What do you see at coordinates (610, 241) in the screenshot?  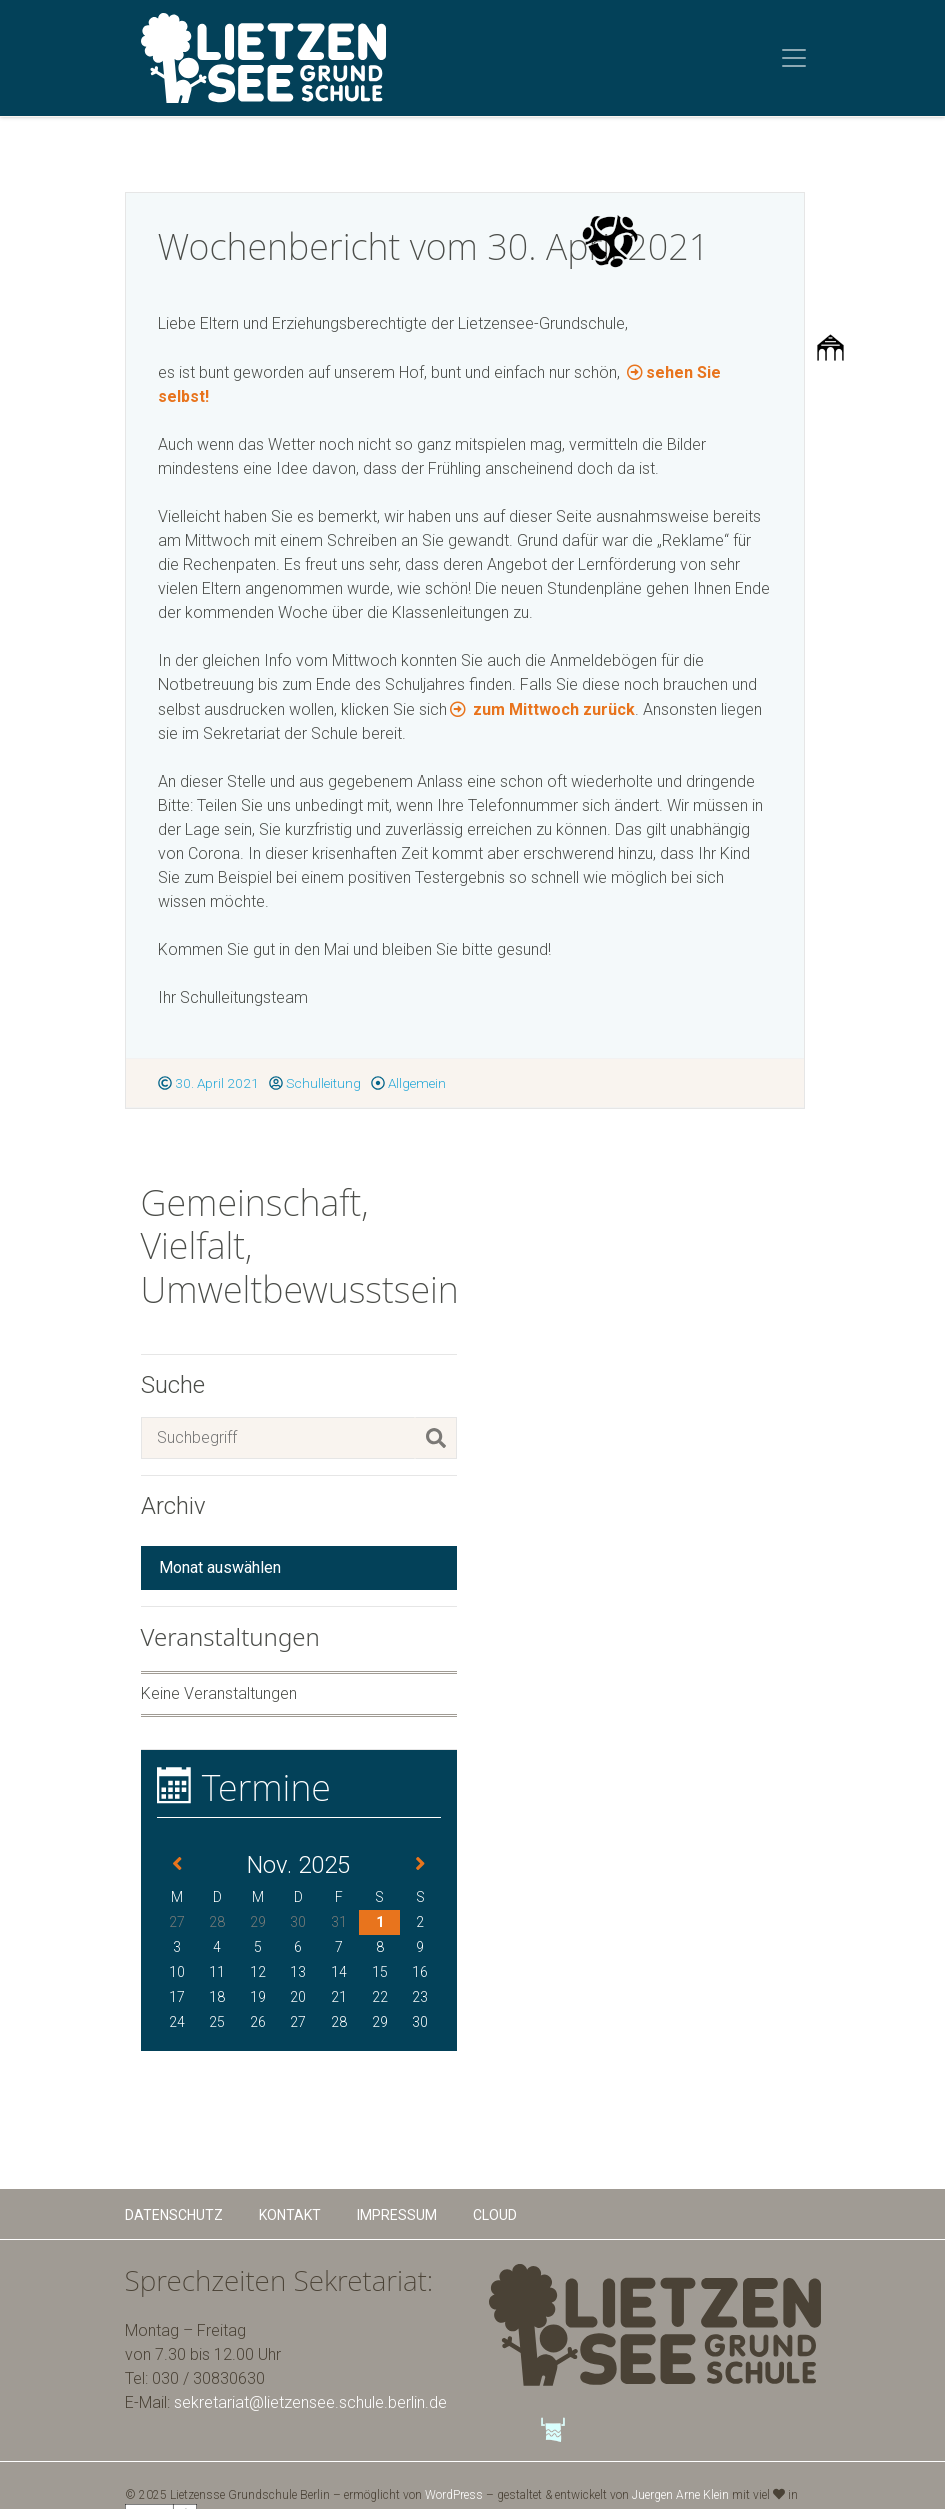 I see `indicates a multi-attack or combo ability in a game` at bounding box center [610, 241].